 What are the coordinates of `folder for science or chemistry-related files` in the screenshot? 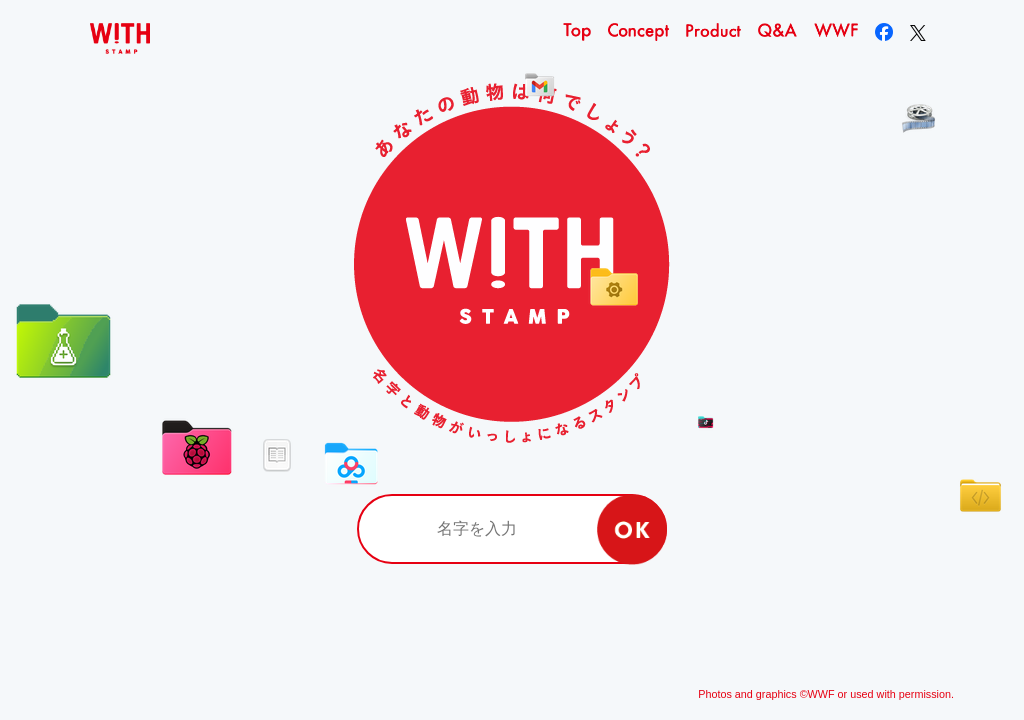 It's located at (63, 343).